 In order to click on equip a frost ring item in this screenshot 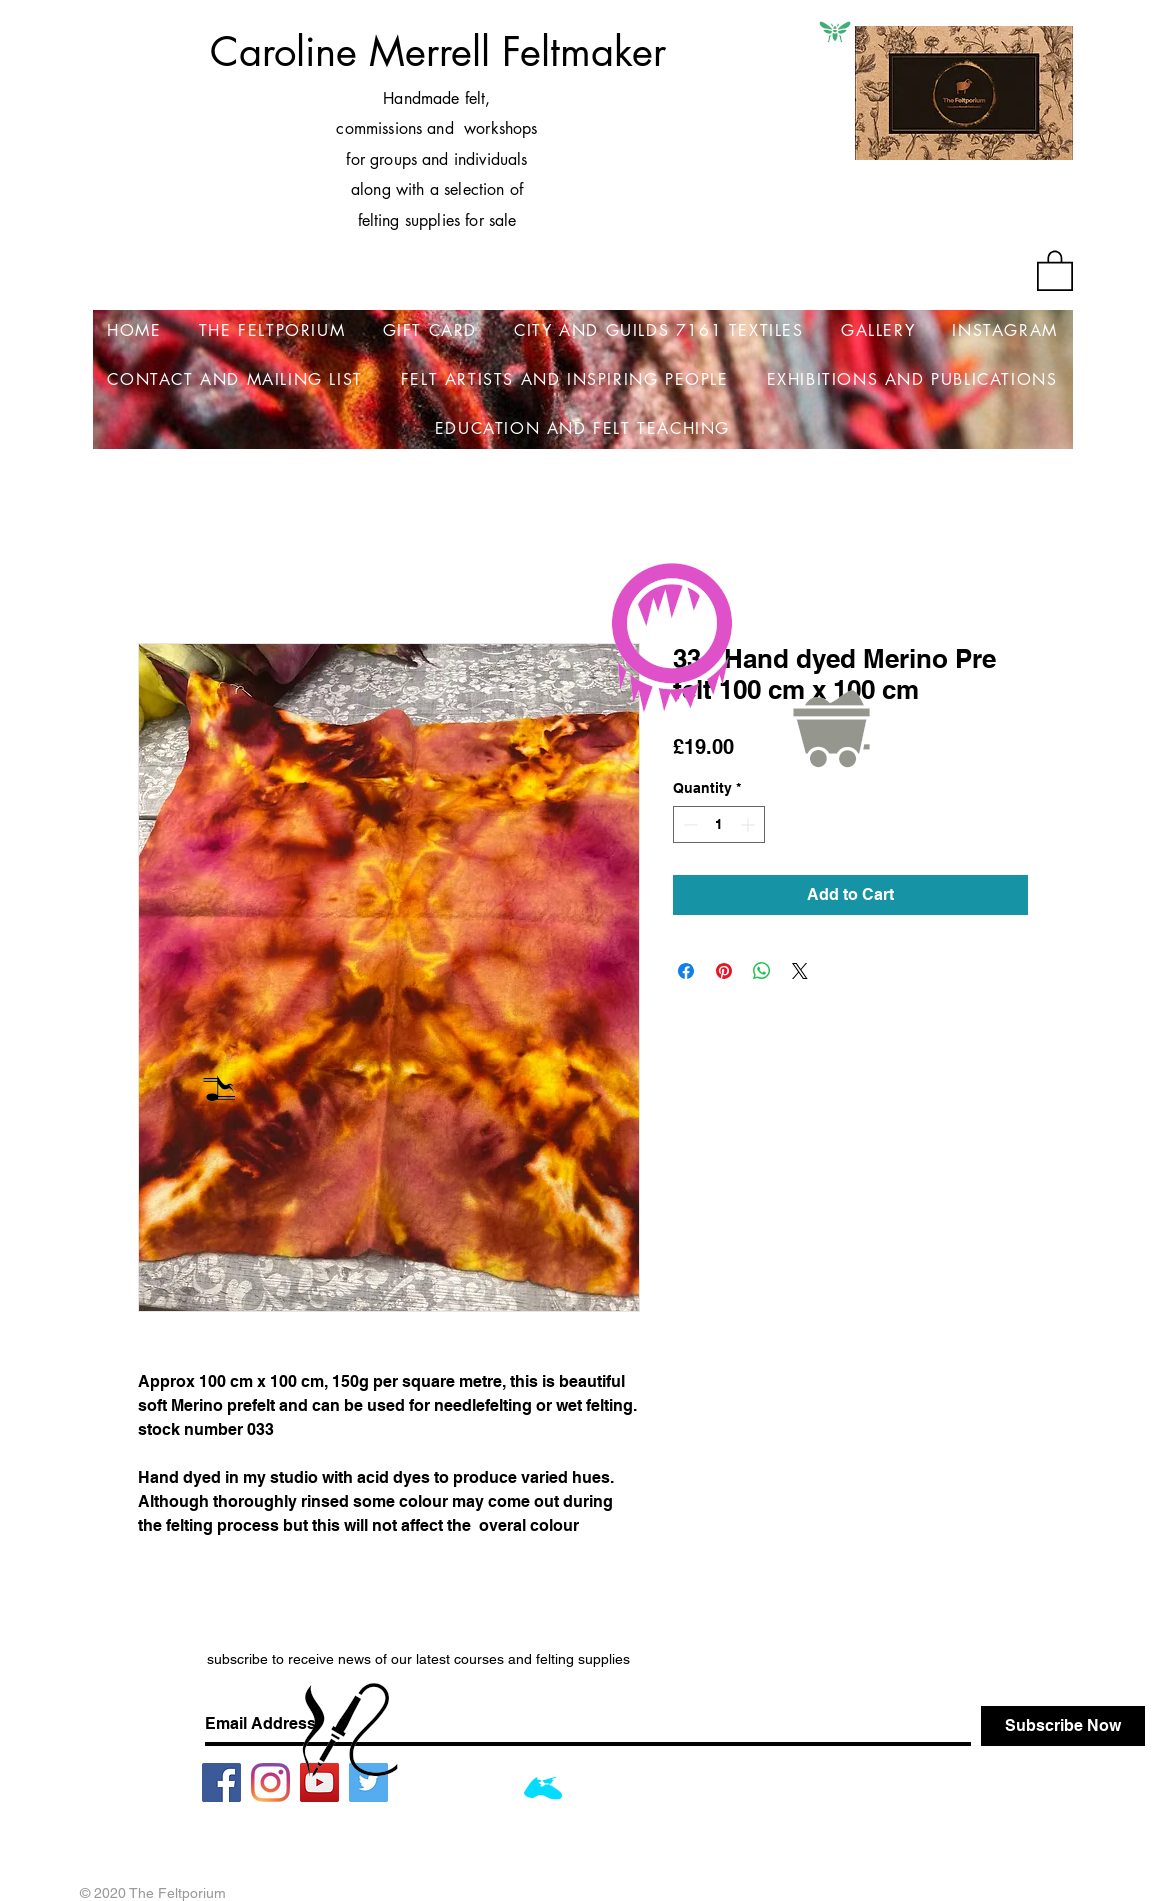, I will do `click(672, 638)`.